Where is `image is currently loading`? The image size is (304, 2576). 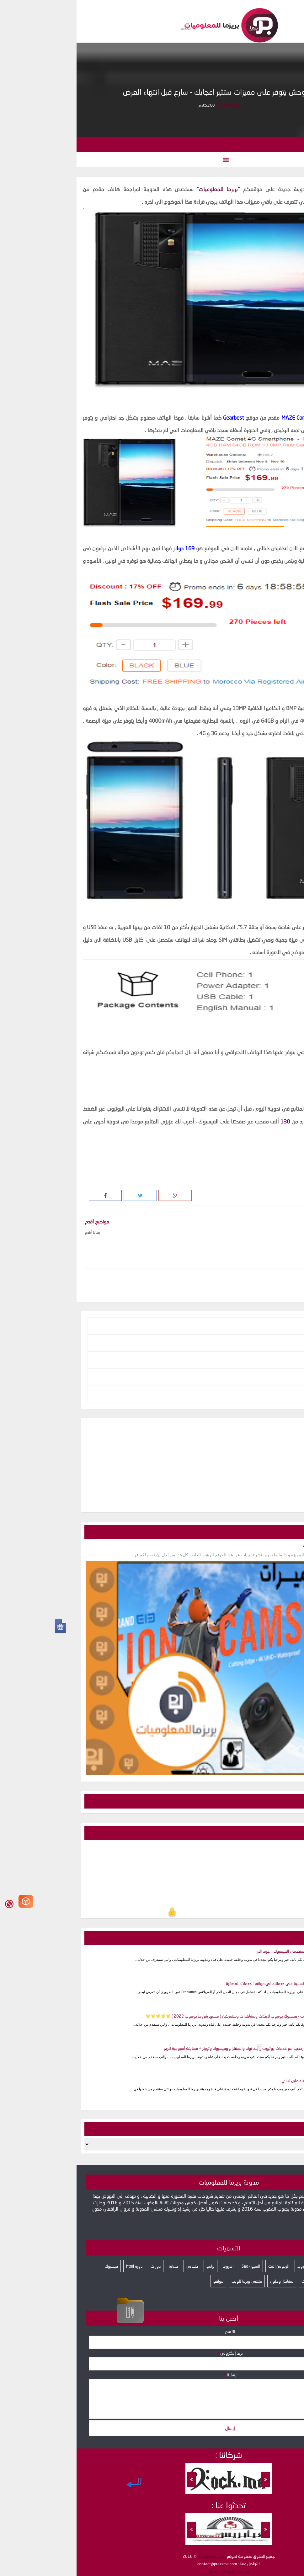 image is currently loading is located at coordinates (259, 2047).